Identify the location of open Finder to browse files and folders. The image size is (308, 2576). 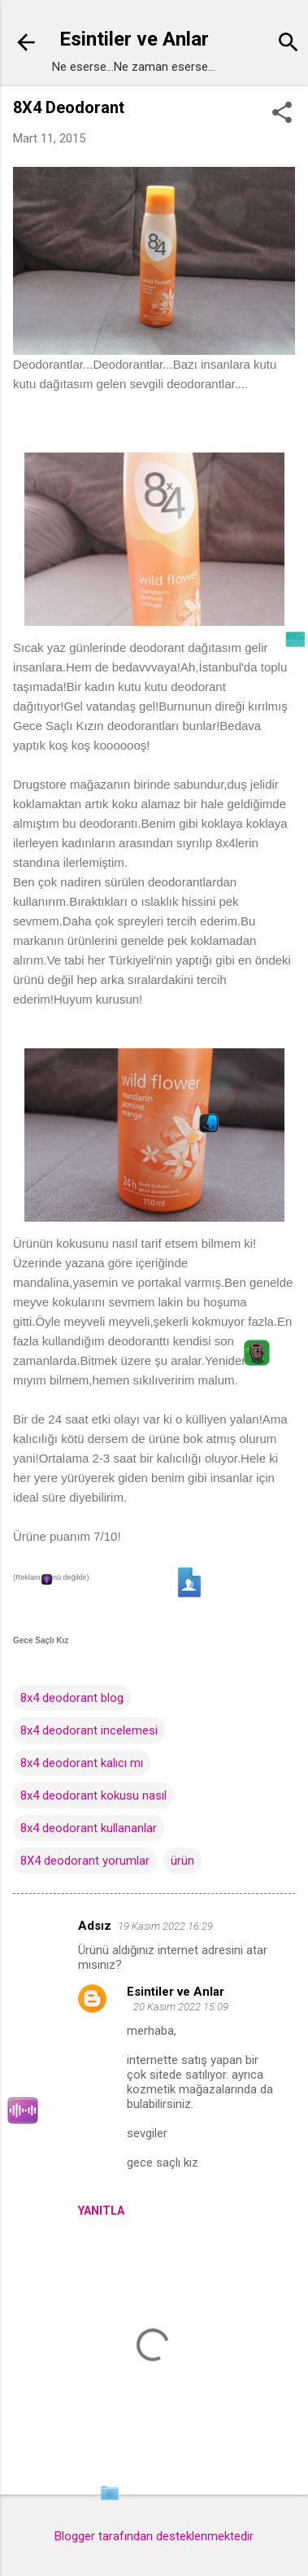
(209, 1123).